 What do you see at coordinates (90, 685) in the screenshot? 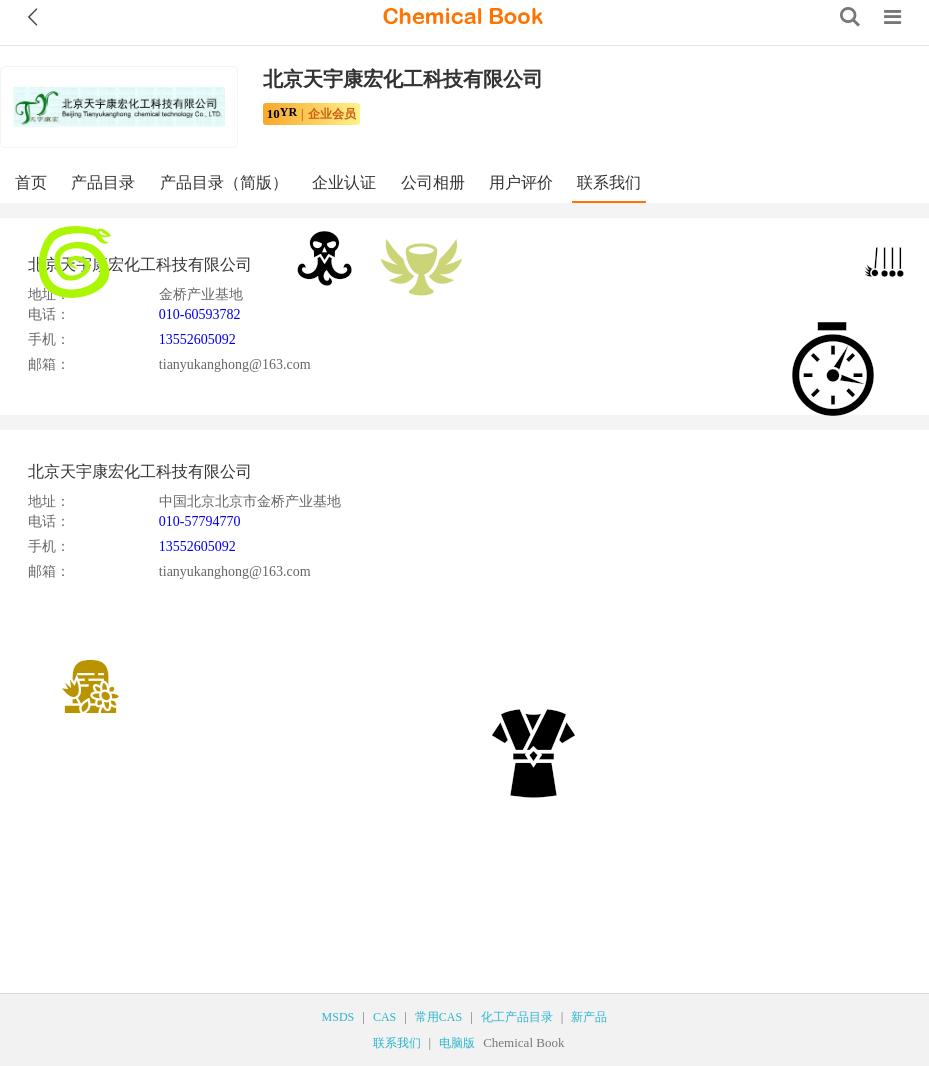
I see `memorial or cemetery location marker` at bounding box center [90, 685].